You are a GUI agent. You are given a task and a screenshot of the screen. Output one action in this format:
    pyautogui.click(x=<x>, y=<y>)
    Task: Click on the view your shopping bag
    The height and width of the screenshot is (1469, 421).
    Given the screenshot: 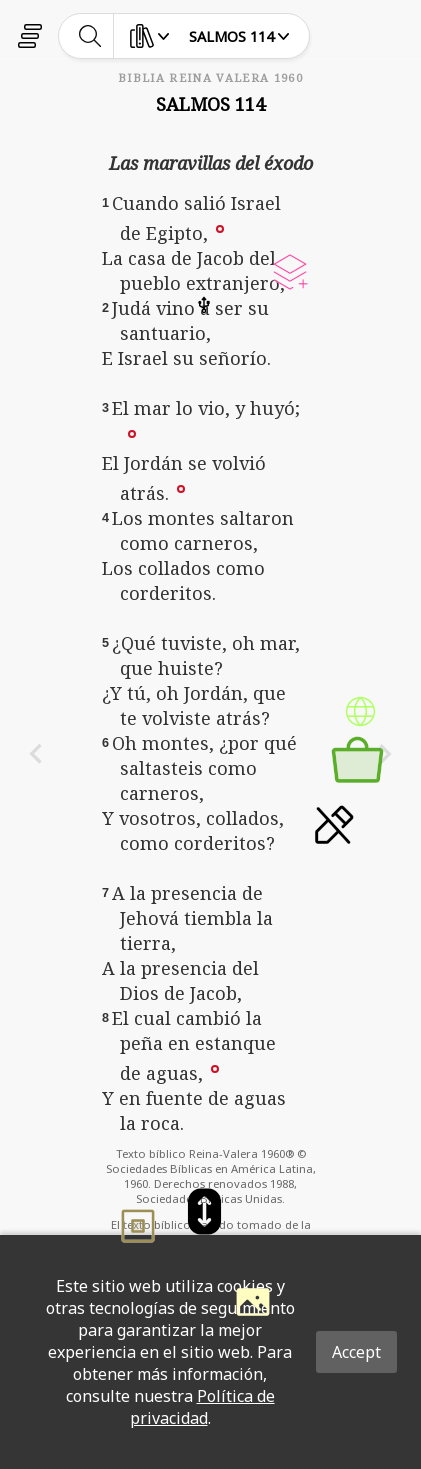 What is the action you would take?
    pyautogui.click(x=357, y=762)
    